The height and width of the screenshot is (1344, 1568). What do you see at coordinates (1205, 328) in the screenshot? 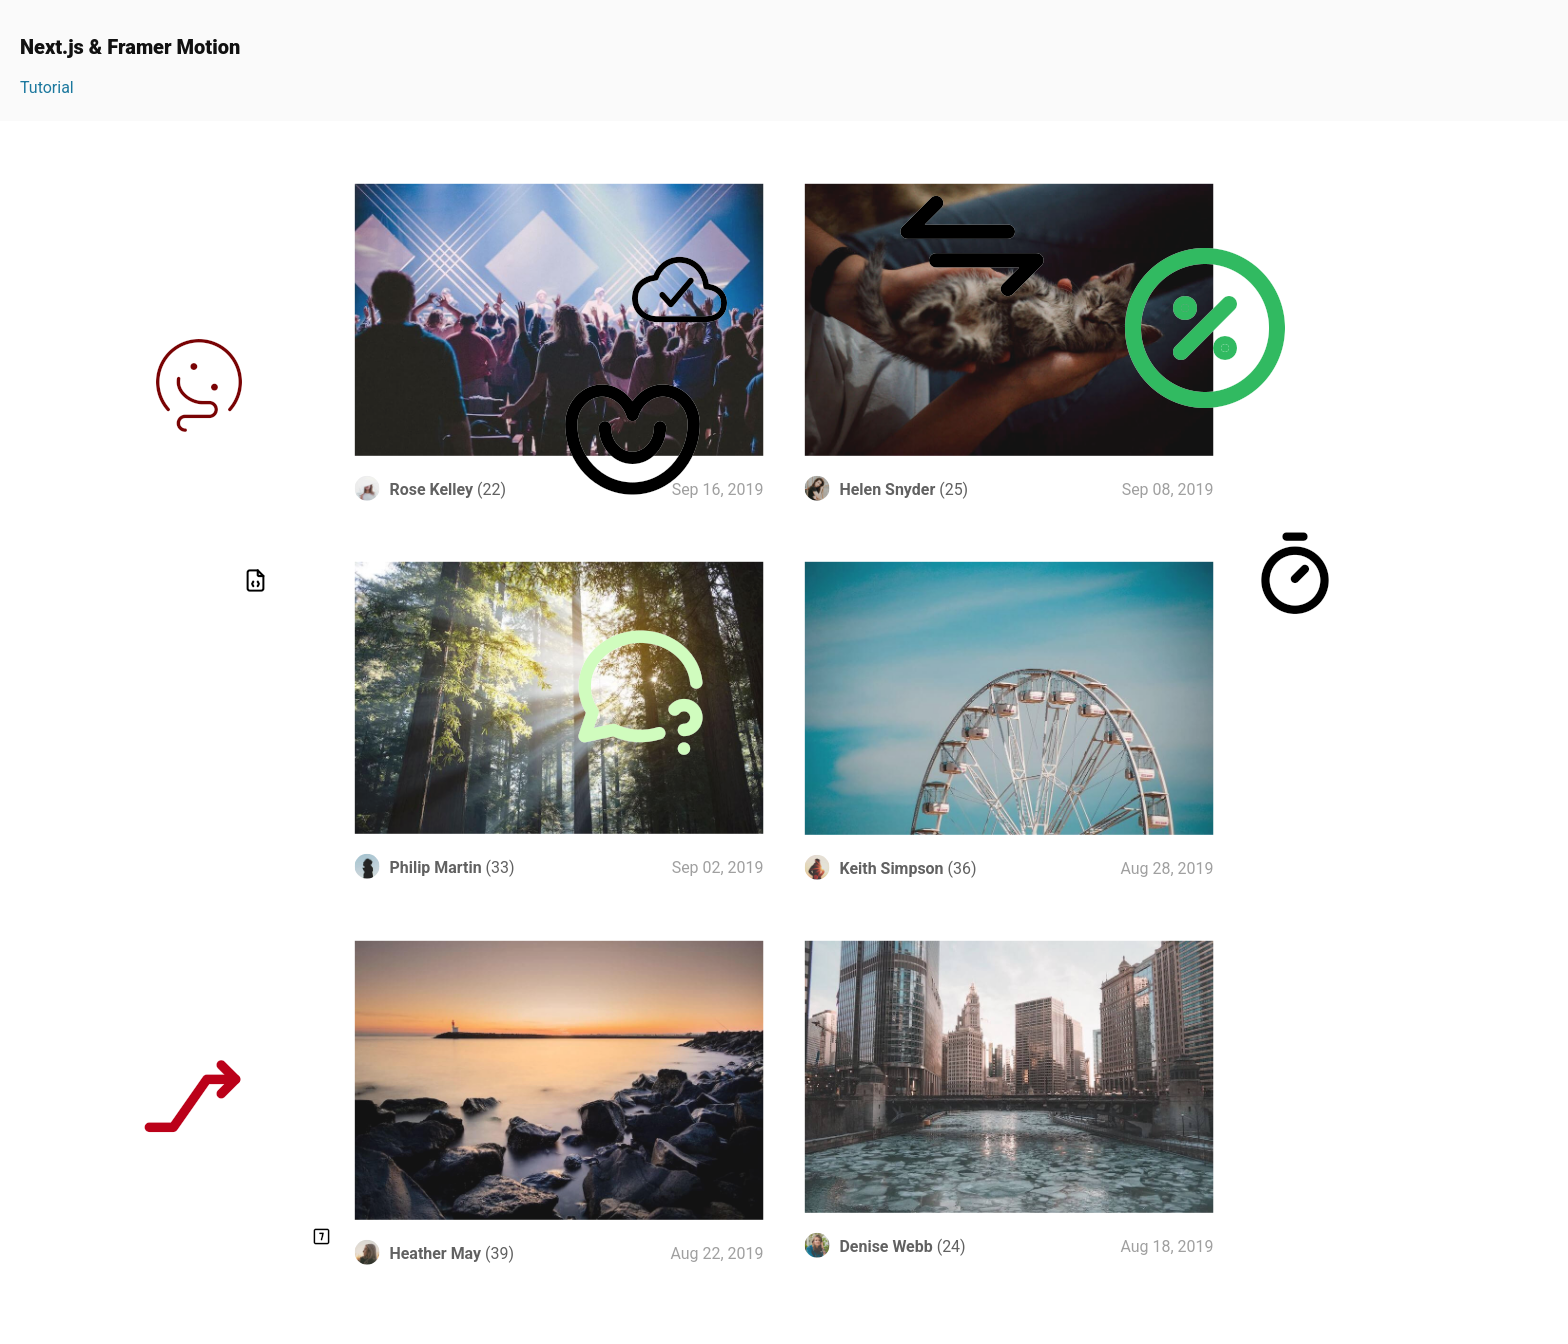
I see `view available discounts or promotions` at bounding box center [1205, 328].